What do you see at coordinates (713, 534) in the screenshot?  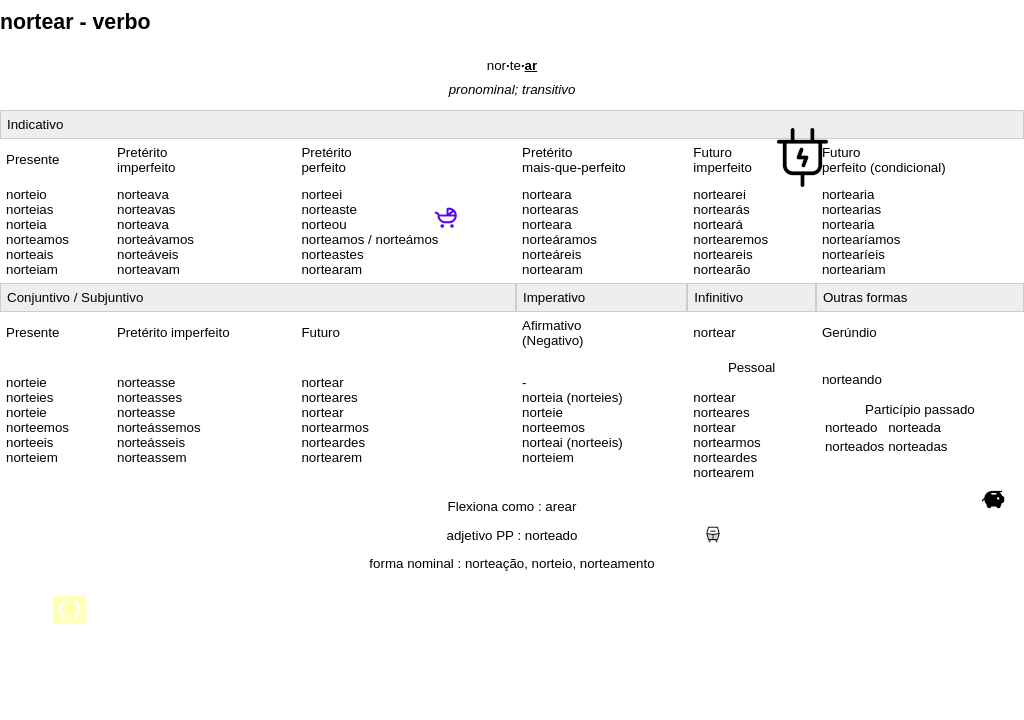 I see `view regional train schedules` at bounding box center [713, 534].